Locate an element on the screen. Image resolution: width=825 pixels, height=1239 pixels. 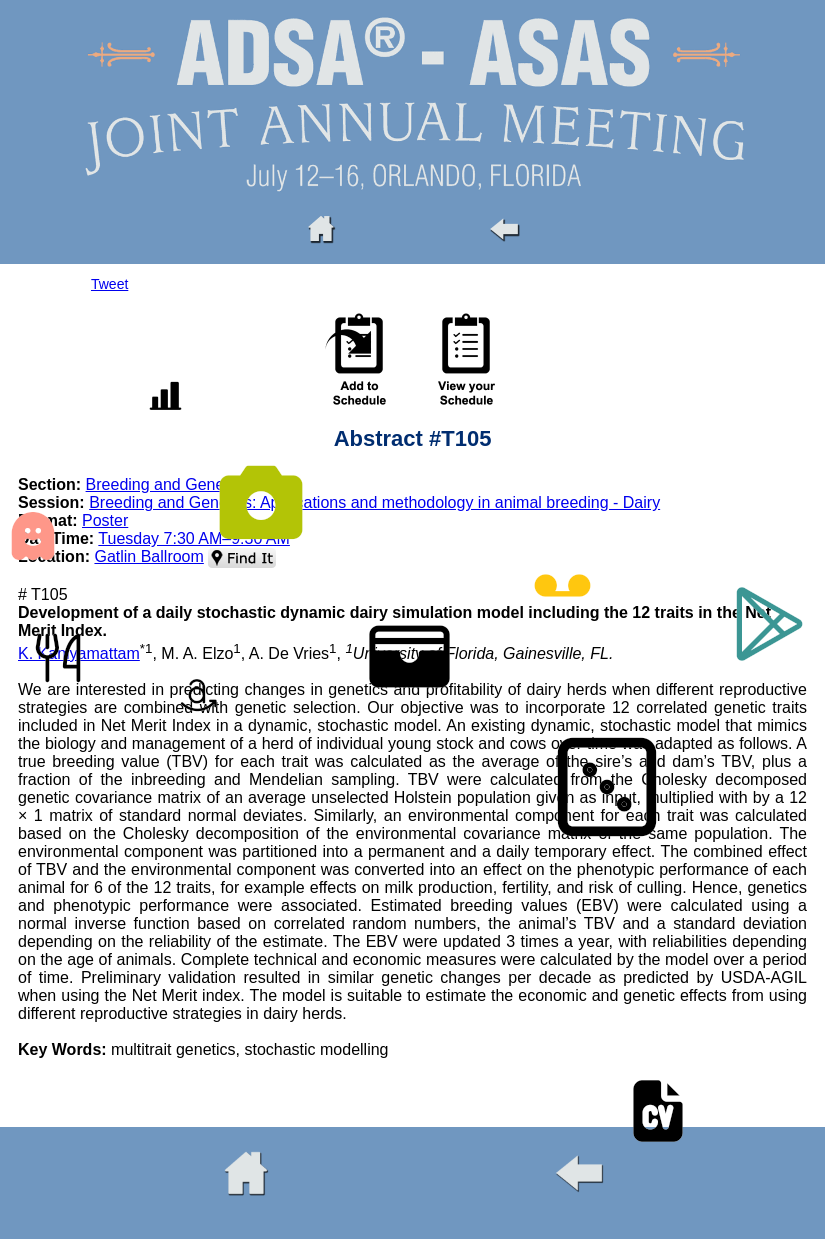
view analytics or statistics is located at coordinates (165, 396).